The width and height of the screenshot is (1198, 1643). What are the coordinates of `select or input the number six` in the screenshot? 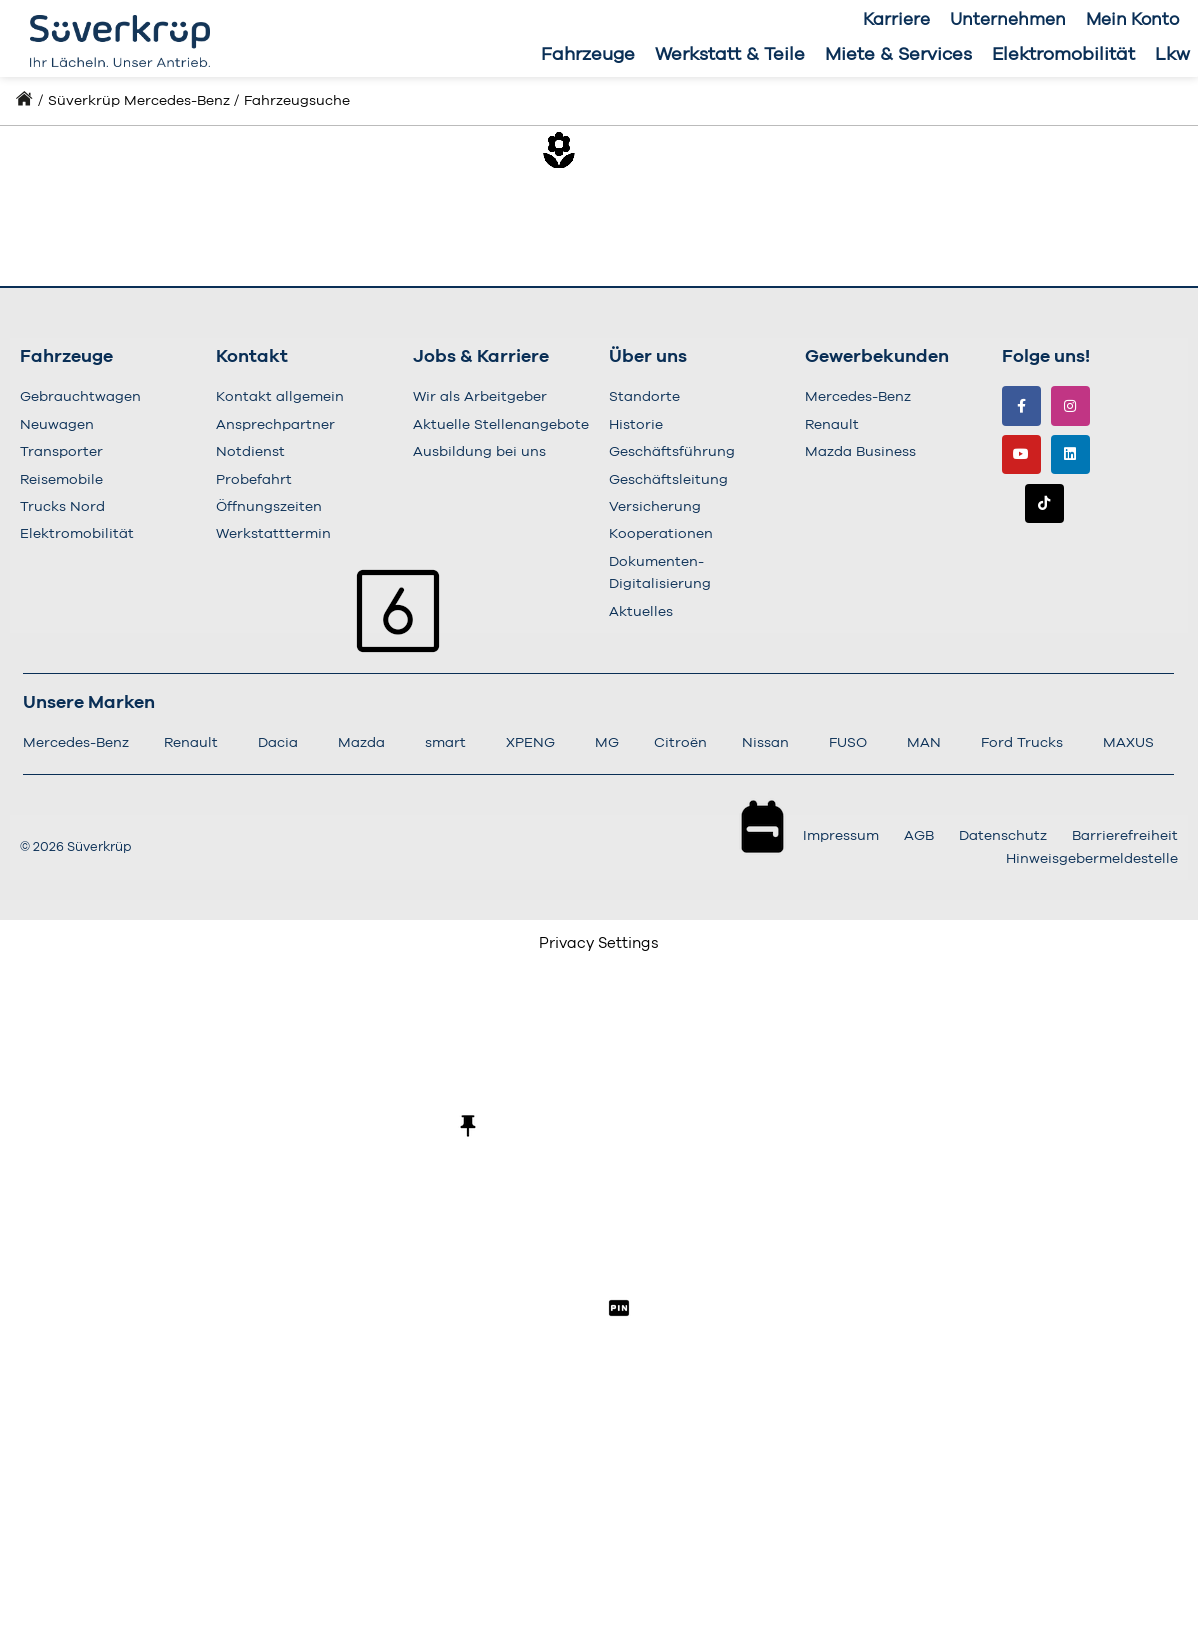 It's located at (398, 611).